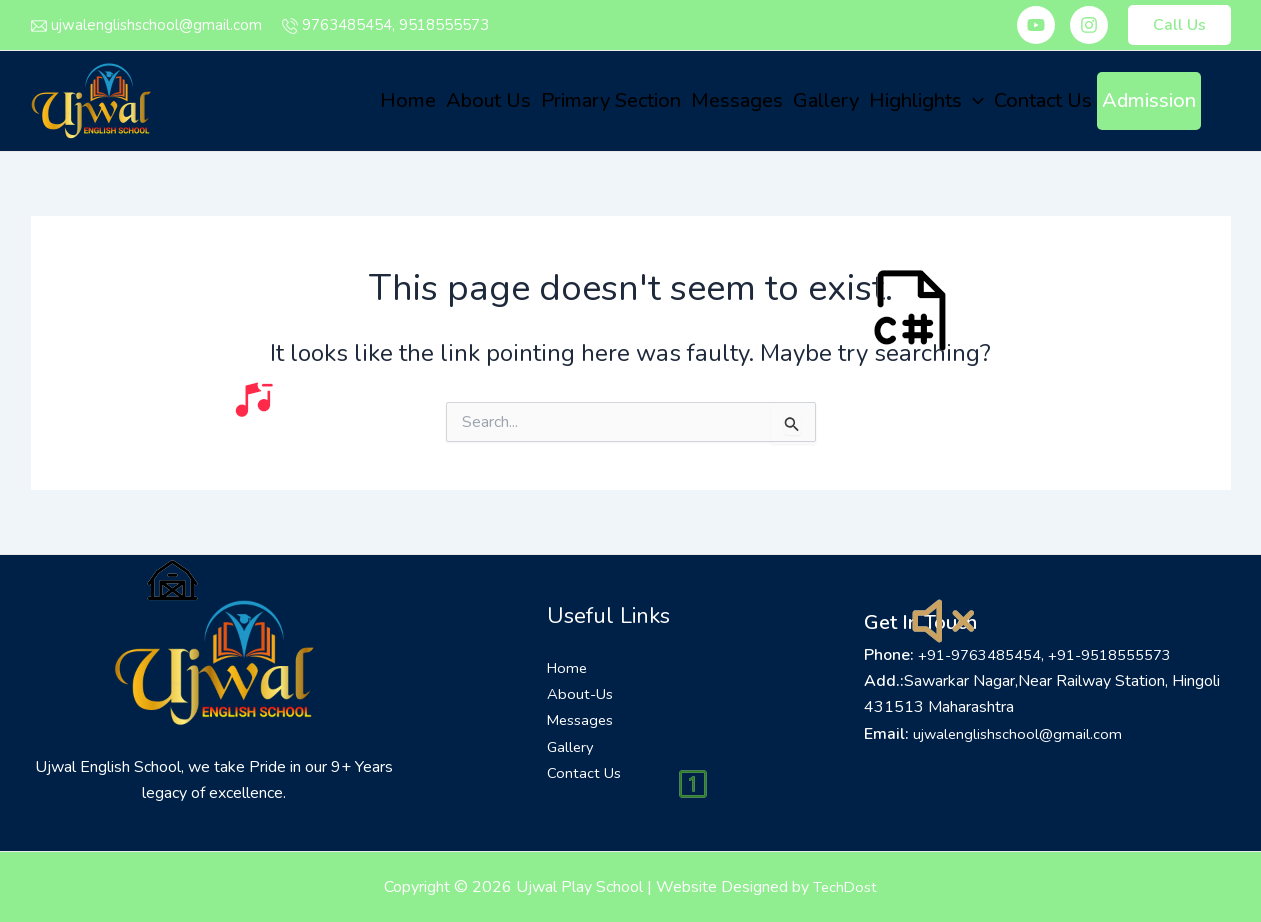 The image size is (1261, 922). I want to click on mute audio or sound, so click(942, 621).